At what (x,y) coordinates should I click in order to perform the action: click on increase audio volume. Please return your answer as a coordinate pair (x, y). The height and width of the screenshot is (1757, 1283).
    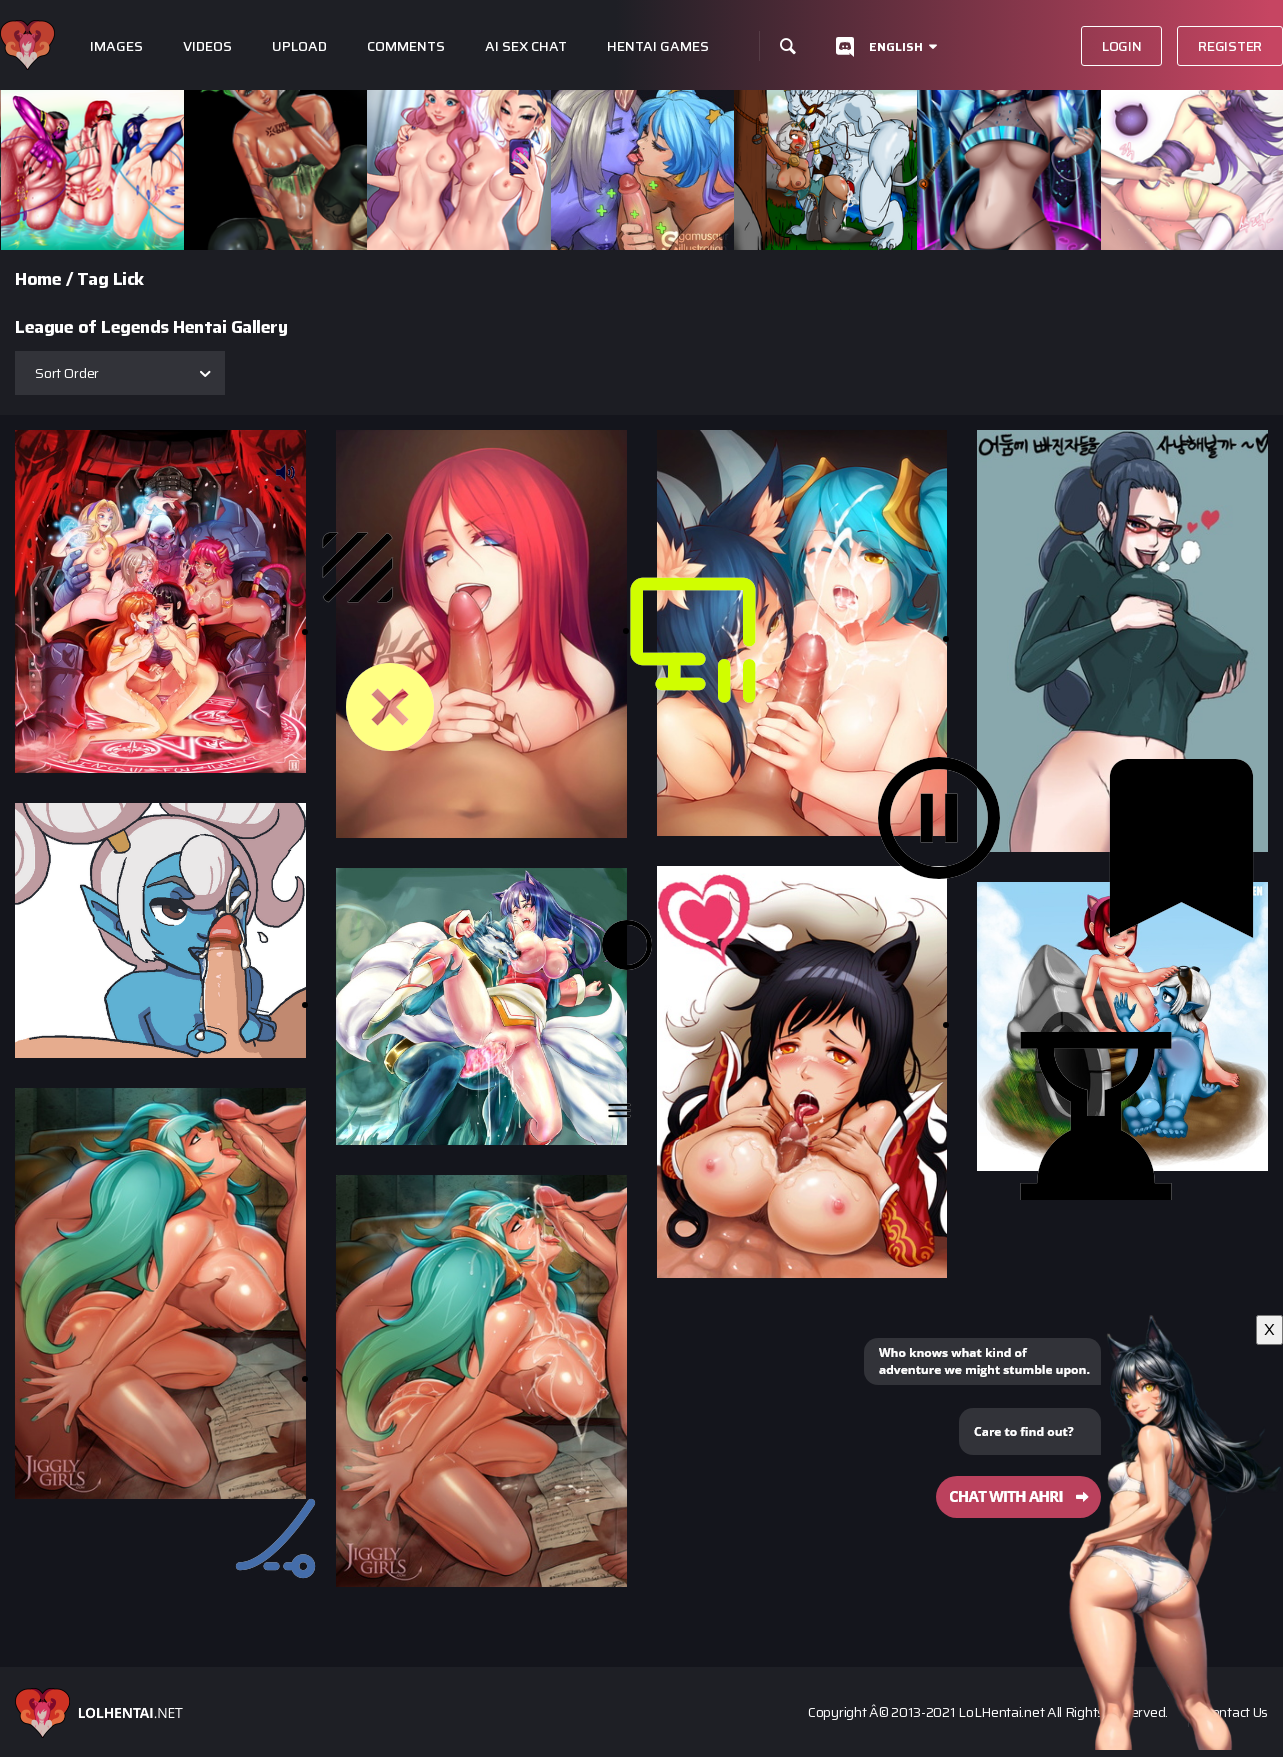
    Looking at the image, I should click on (285, 472).